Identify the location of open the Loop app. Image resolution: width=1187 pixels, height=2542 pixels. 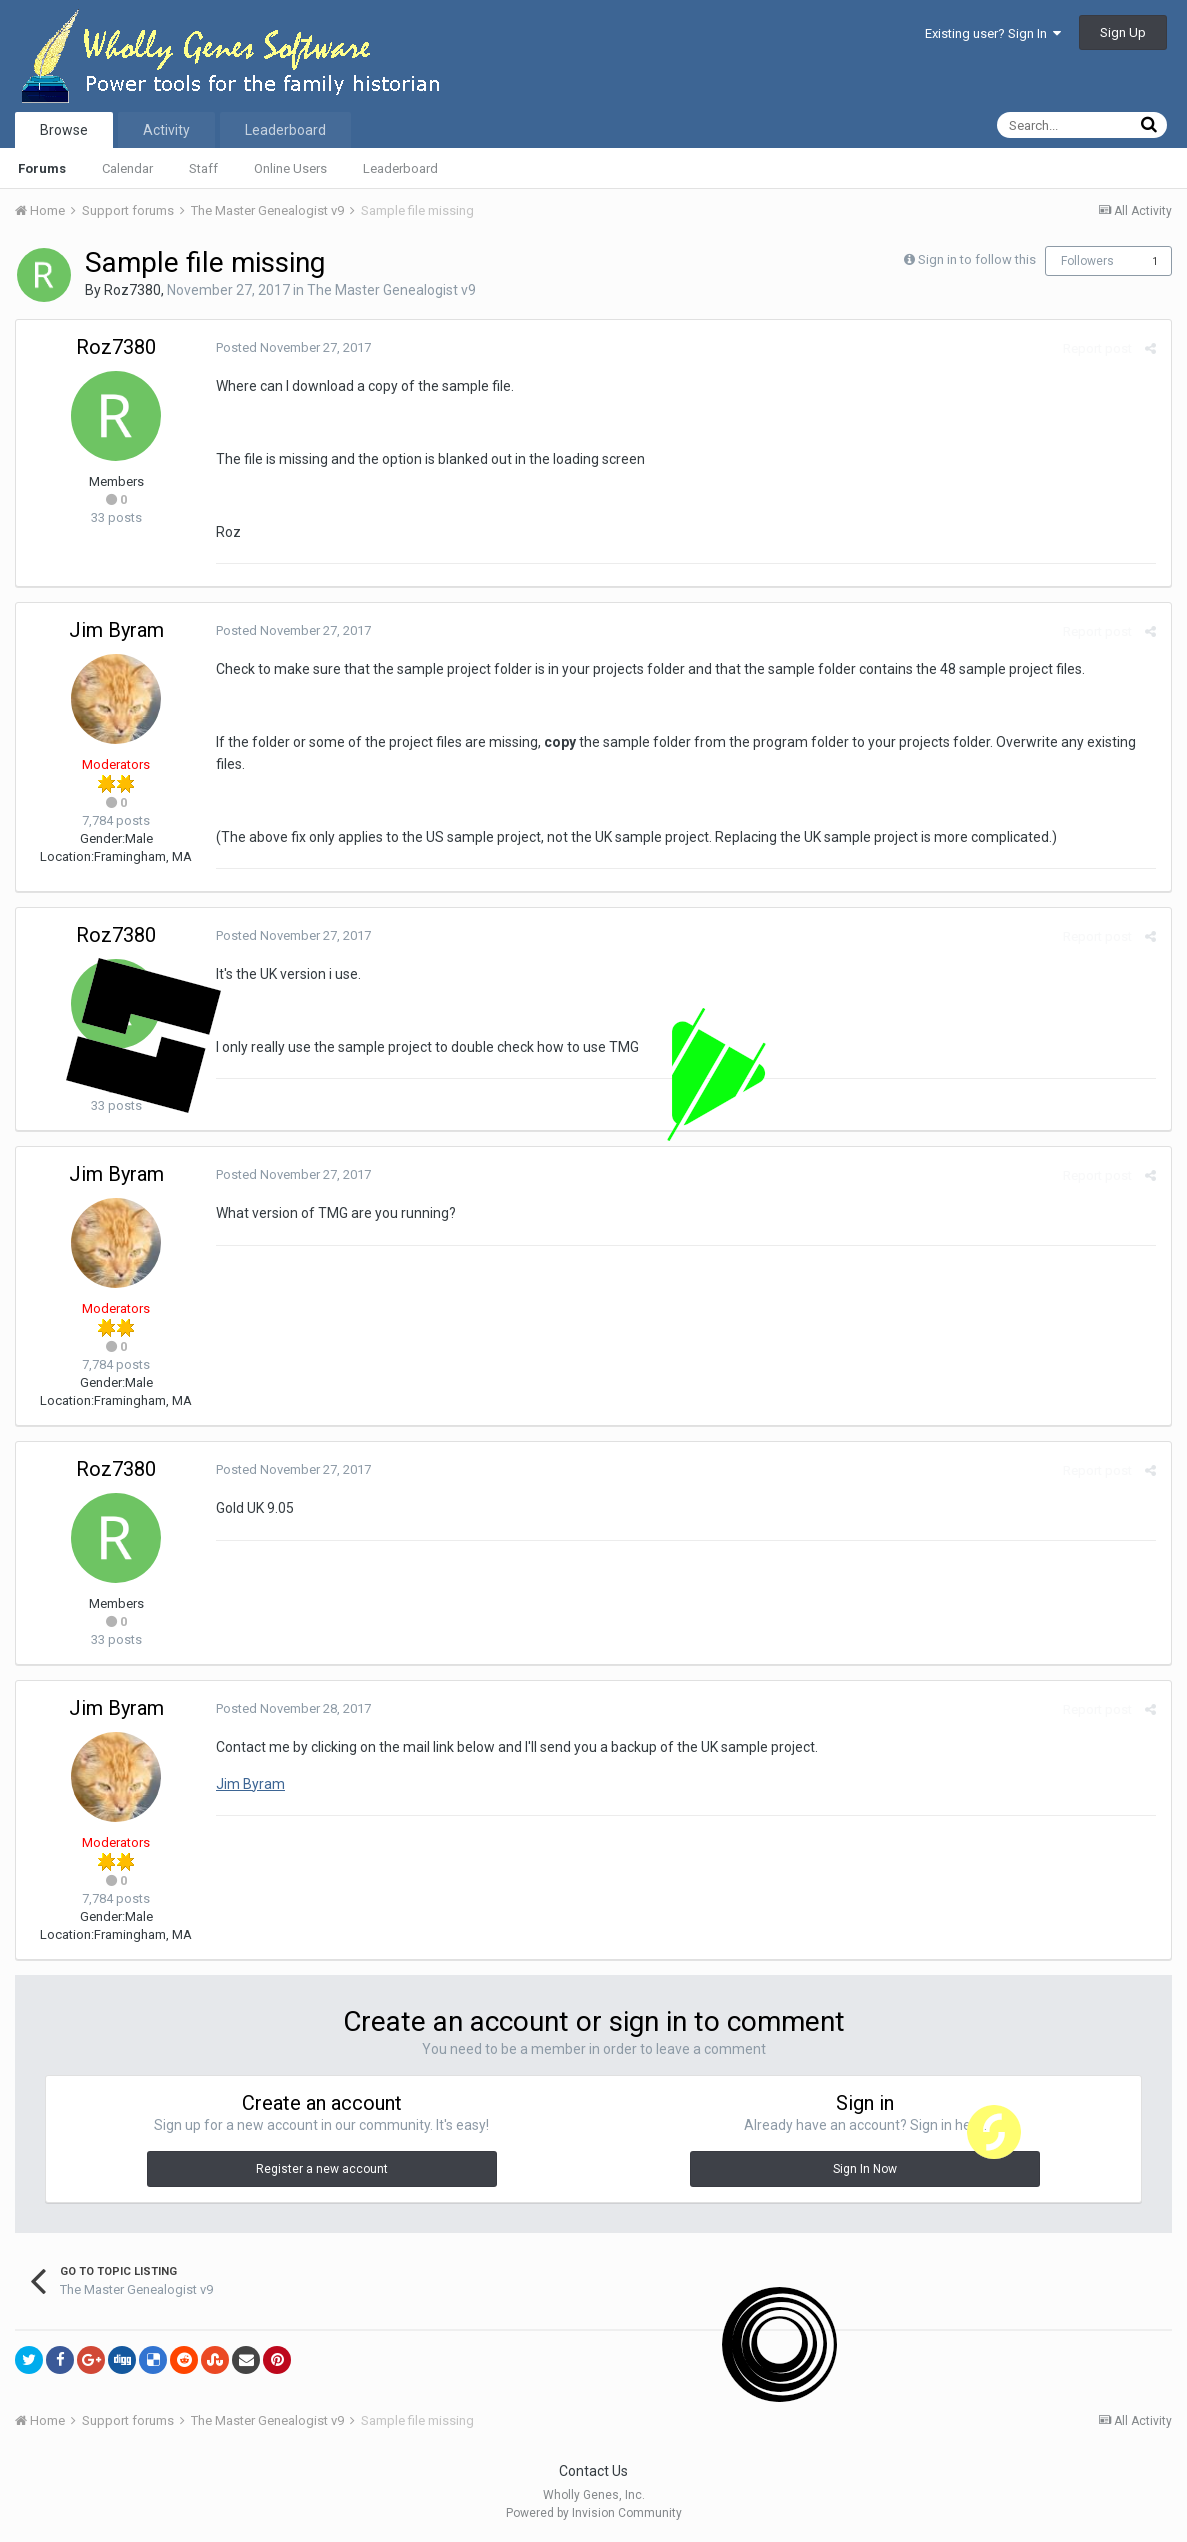
(779, 2344).